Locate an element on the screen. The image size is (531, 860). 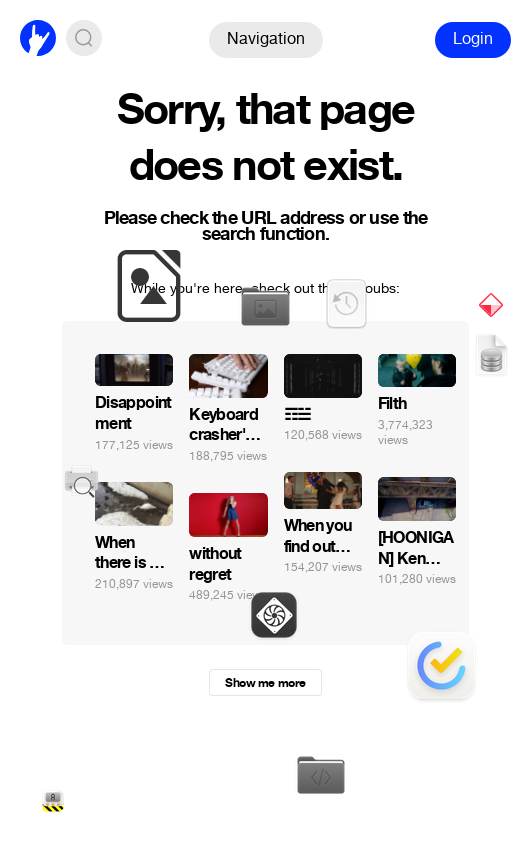
open chromatic guitar tuner app (development version) is located at coordinates (53, 801).